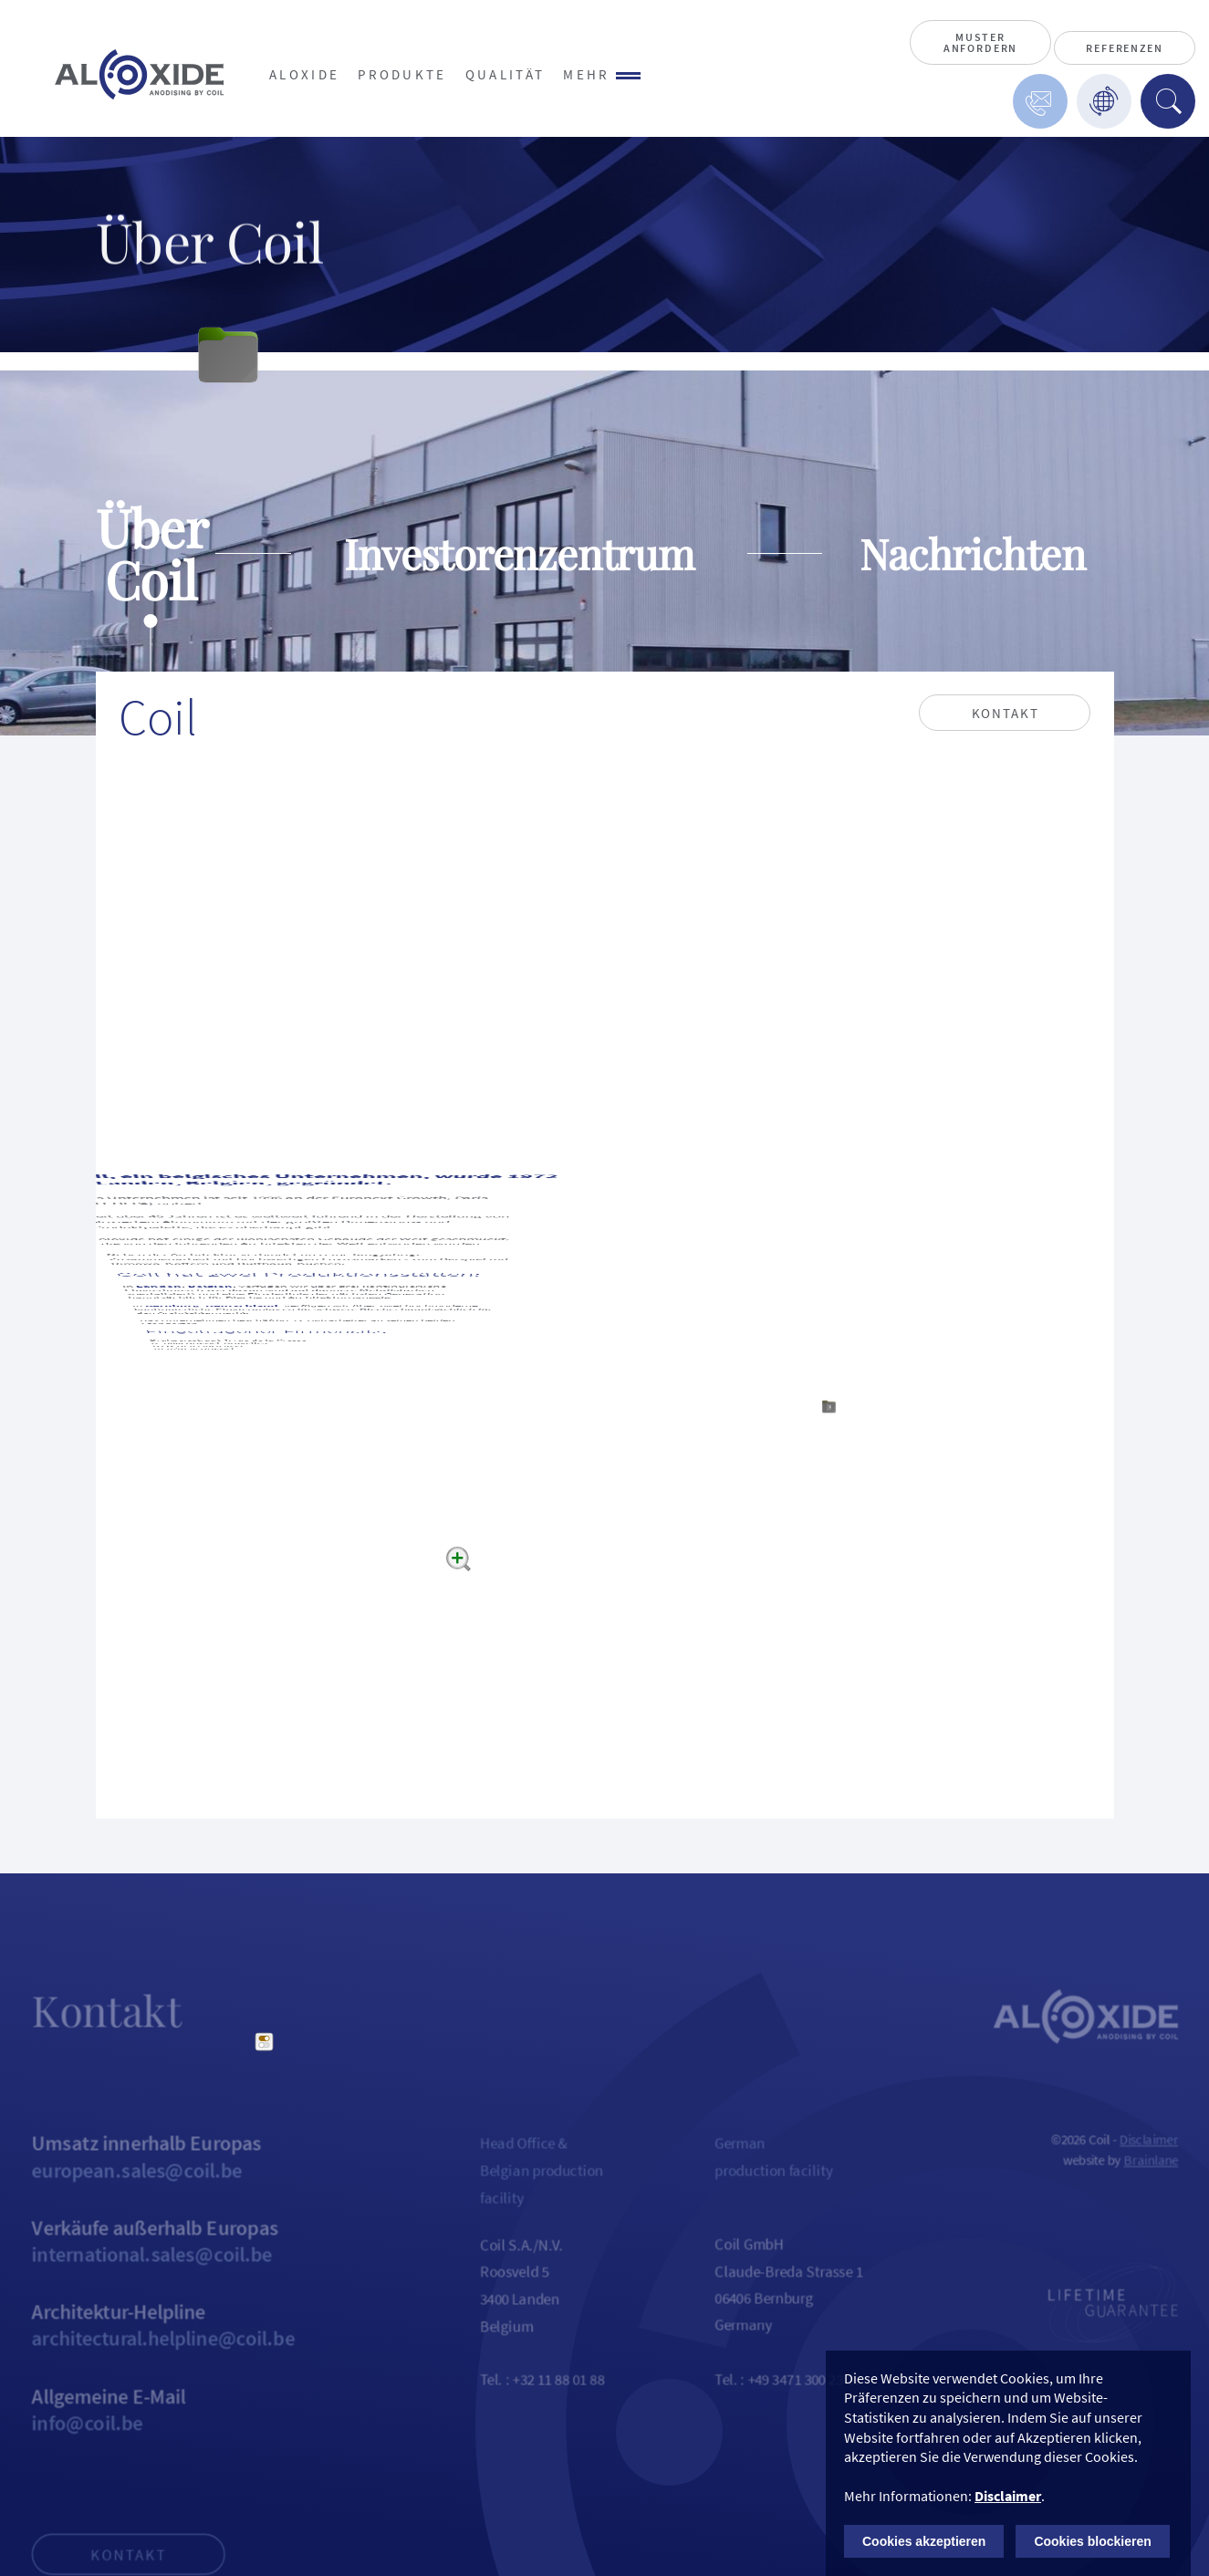  I want to click on open folder to view contents, so click(228, 355).